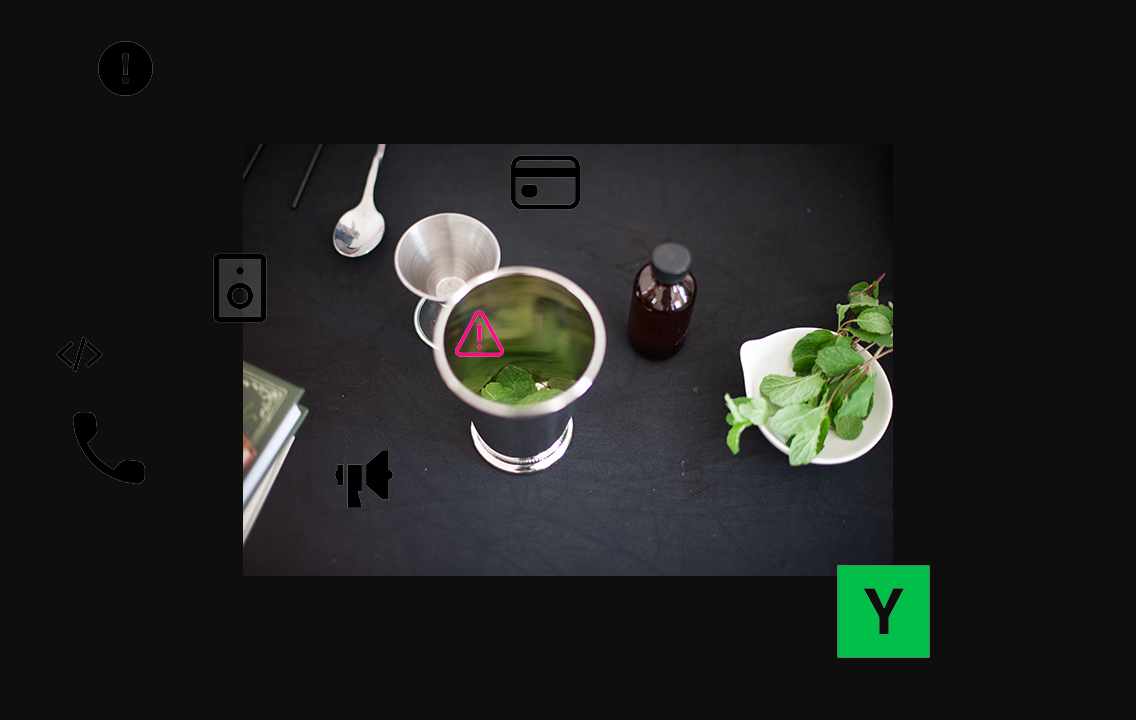 This screenshot has height=720, width=1136. Describe the element at coordinates (883, 611) in the screenshot. I see `open Hacker News` at that location.